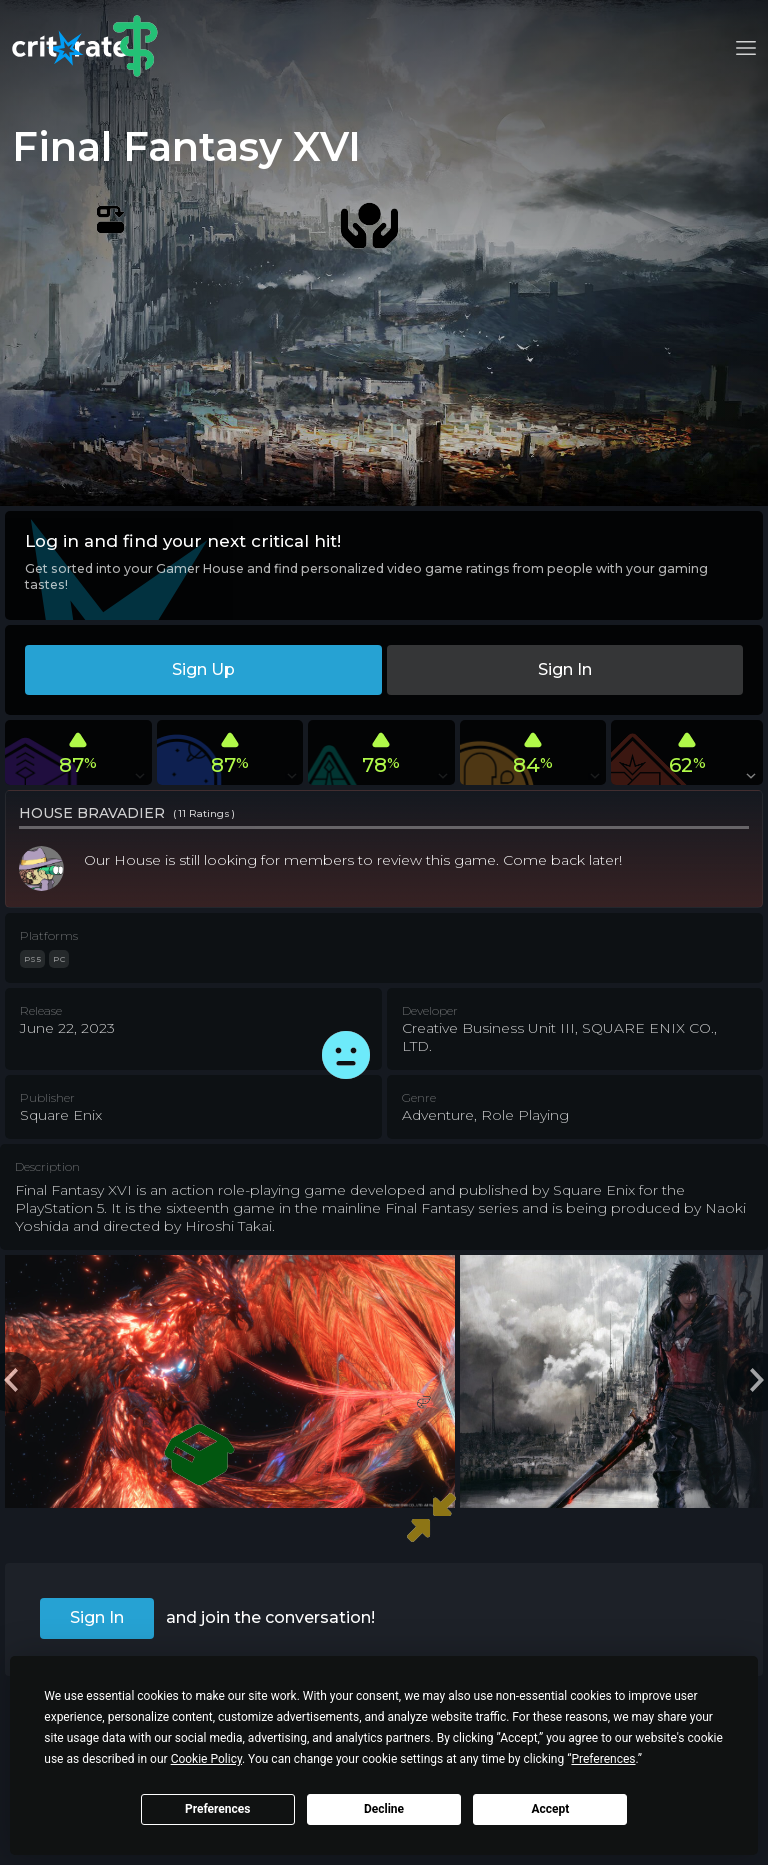  What do you see at coordinates (369, 225) in the screenshot?
I see `access community support or care services` at bounding box center [369, 225].